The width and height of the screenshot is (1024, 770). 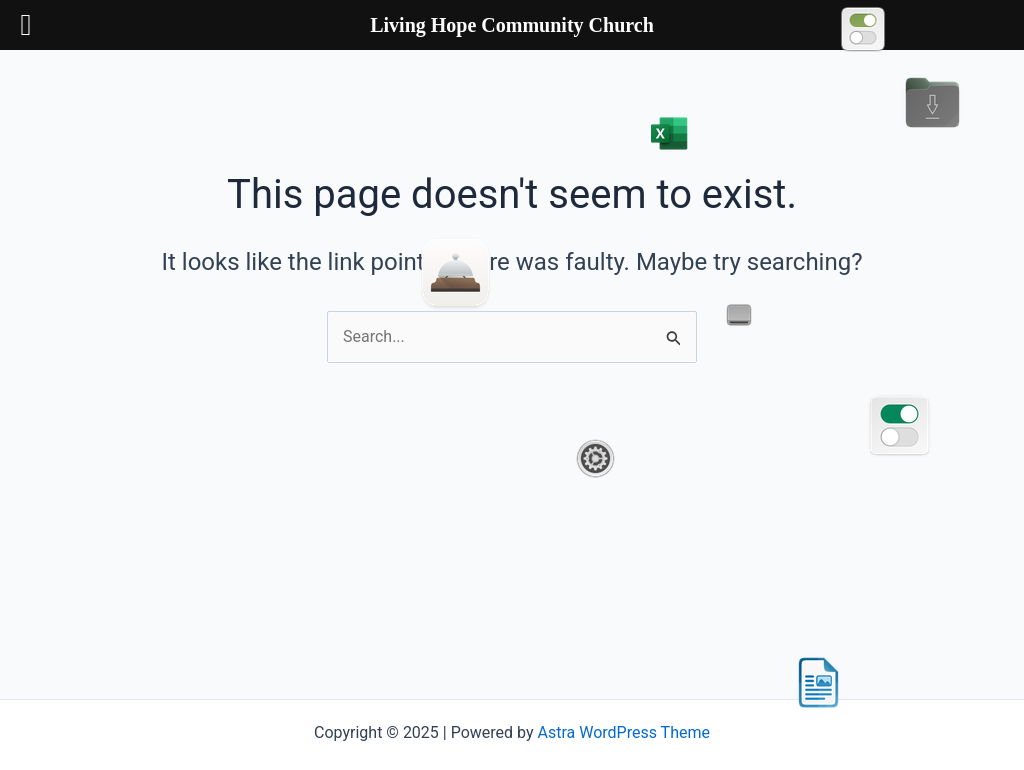 I want to click on open downloads folder, so click(x=932, y=102).